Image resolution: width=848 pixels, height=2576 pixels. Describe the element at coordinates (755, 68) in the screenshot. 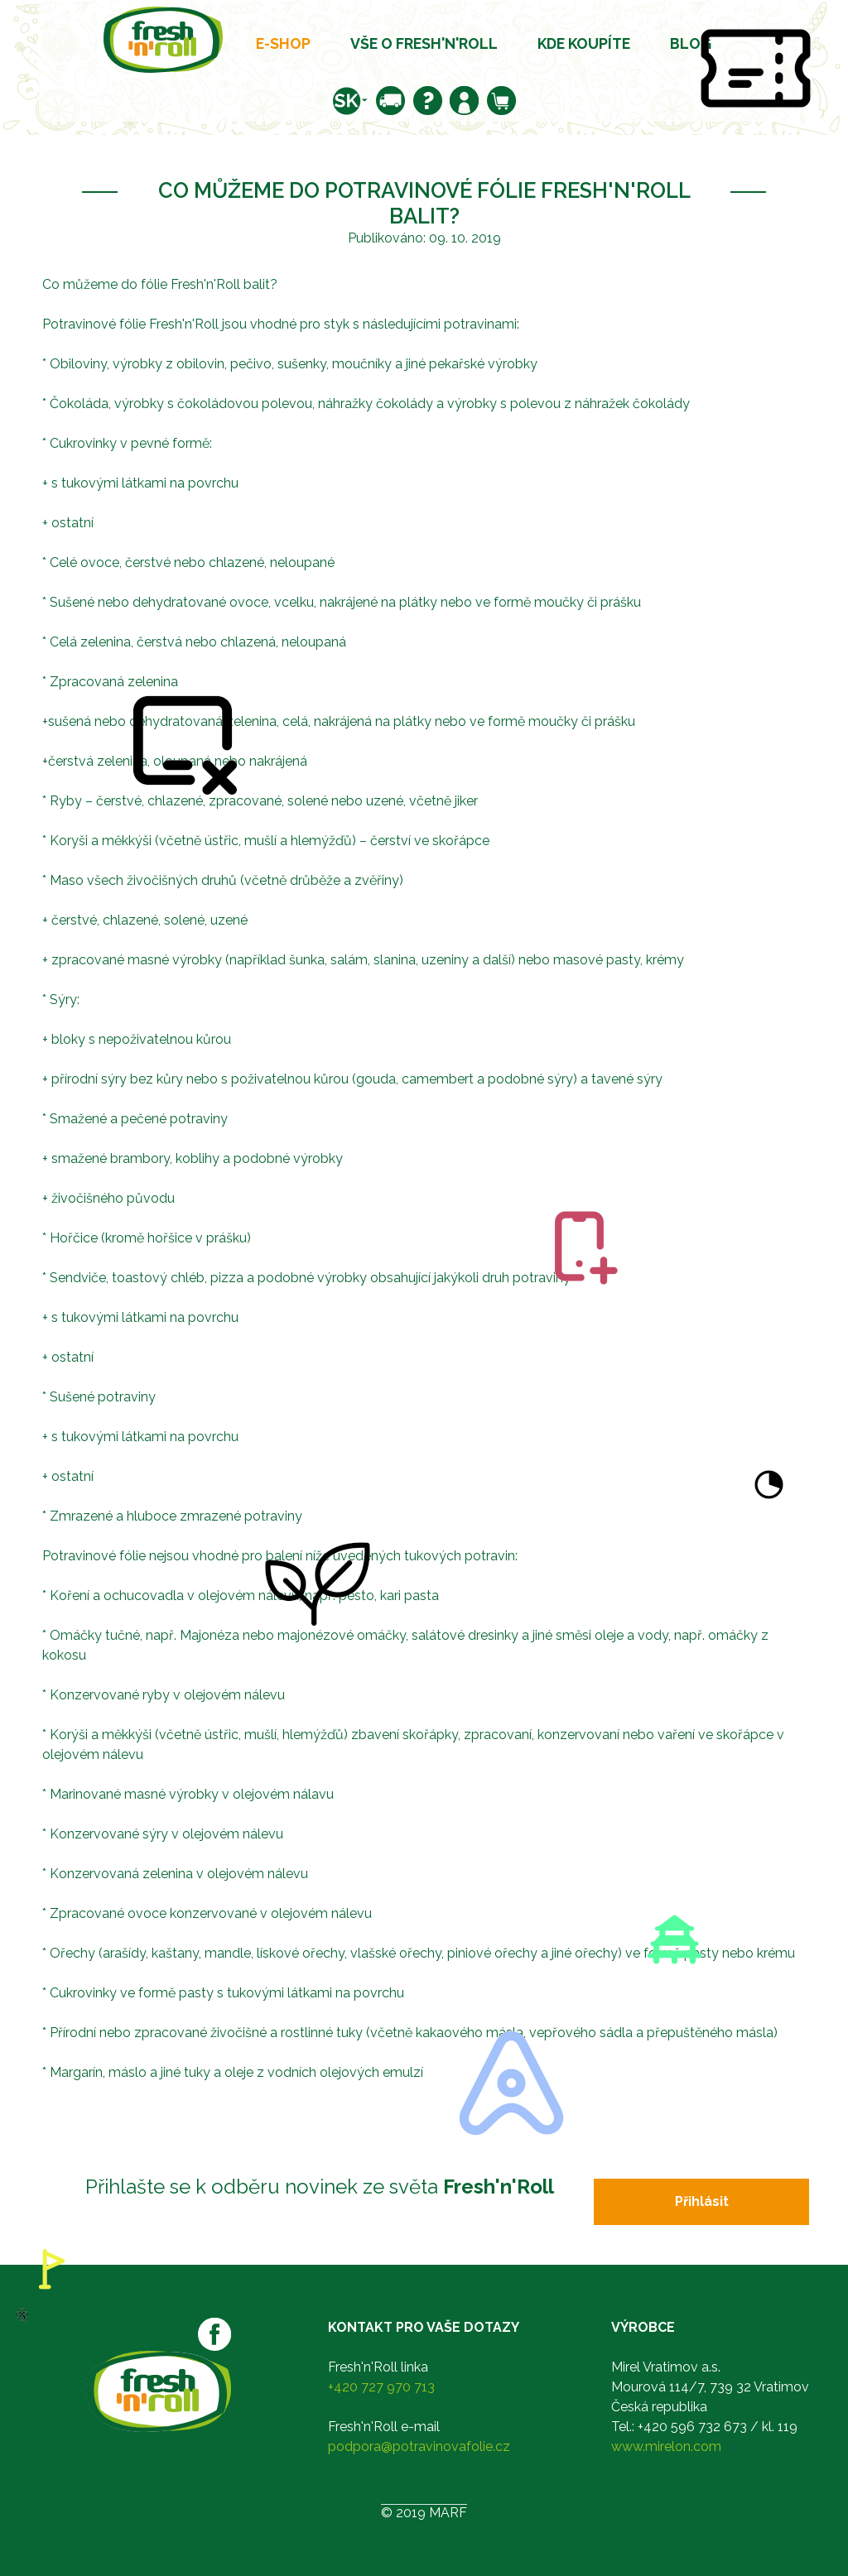

I see `view your tickets or passes` at that location.